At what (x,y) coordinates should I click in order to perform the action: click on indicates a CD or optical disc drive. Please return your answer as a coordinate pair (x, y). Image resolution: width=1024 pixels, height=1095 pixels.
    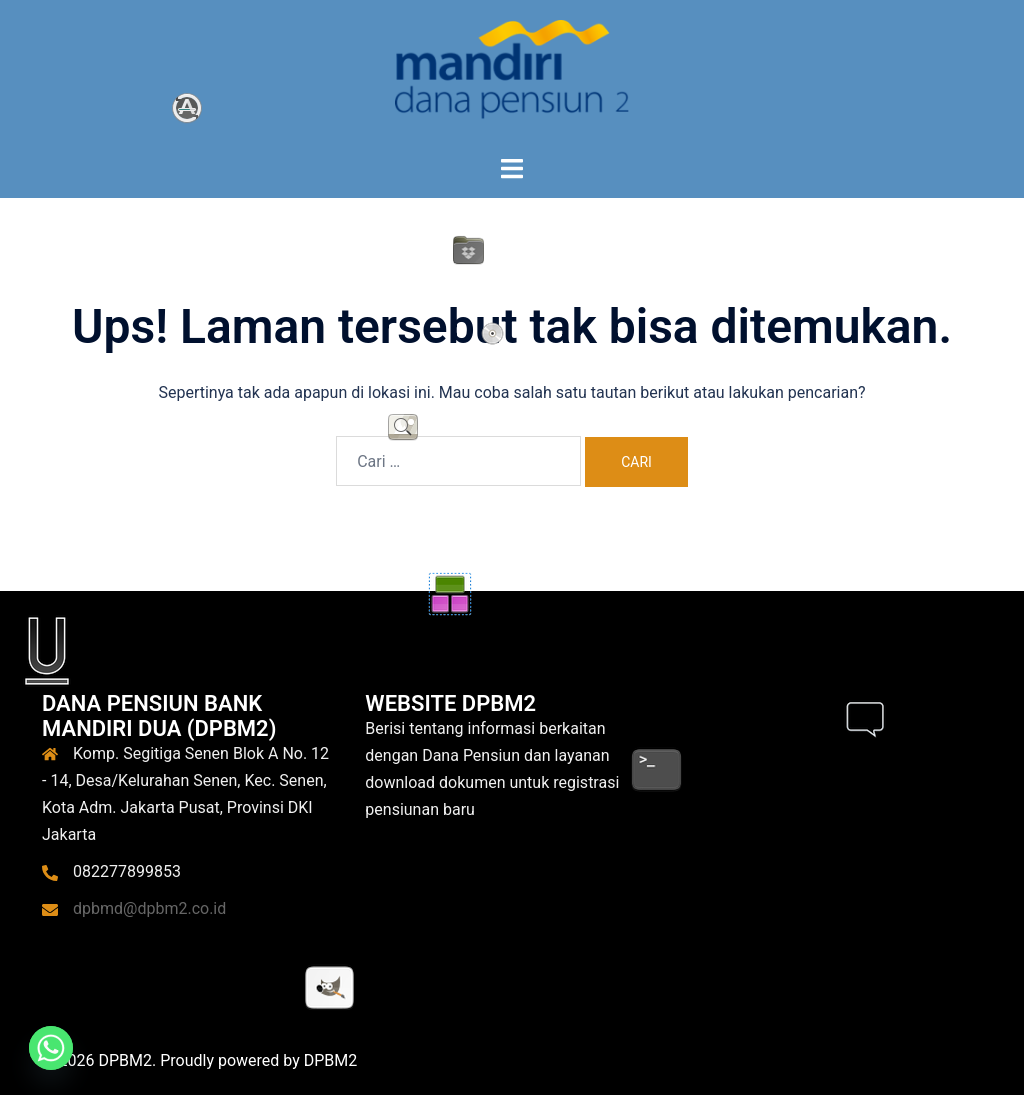
    Looking at the image, I should click on (492, 333).